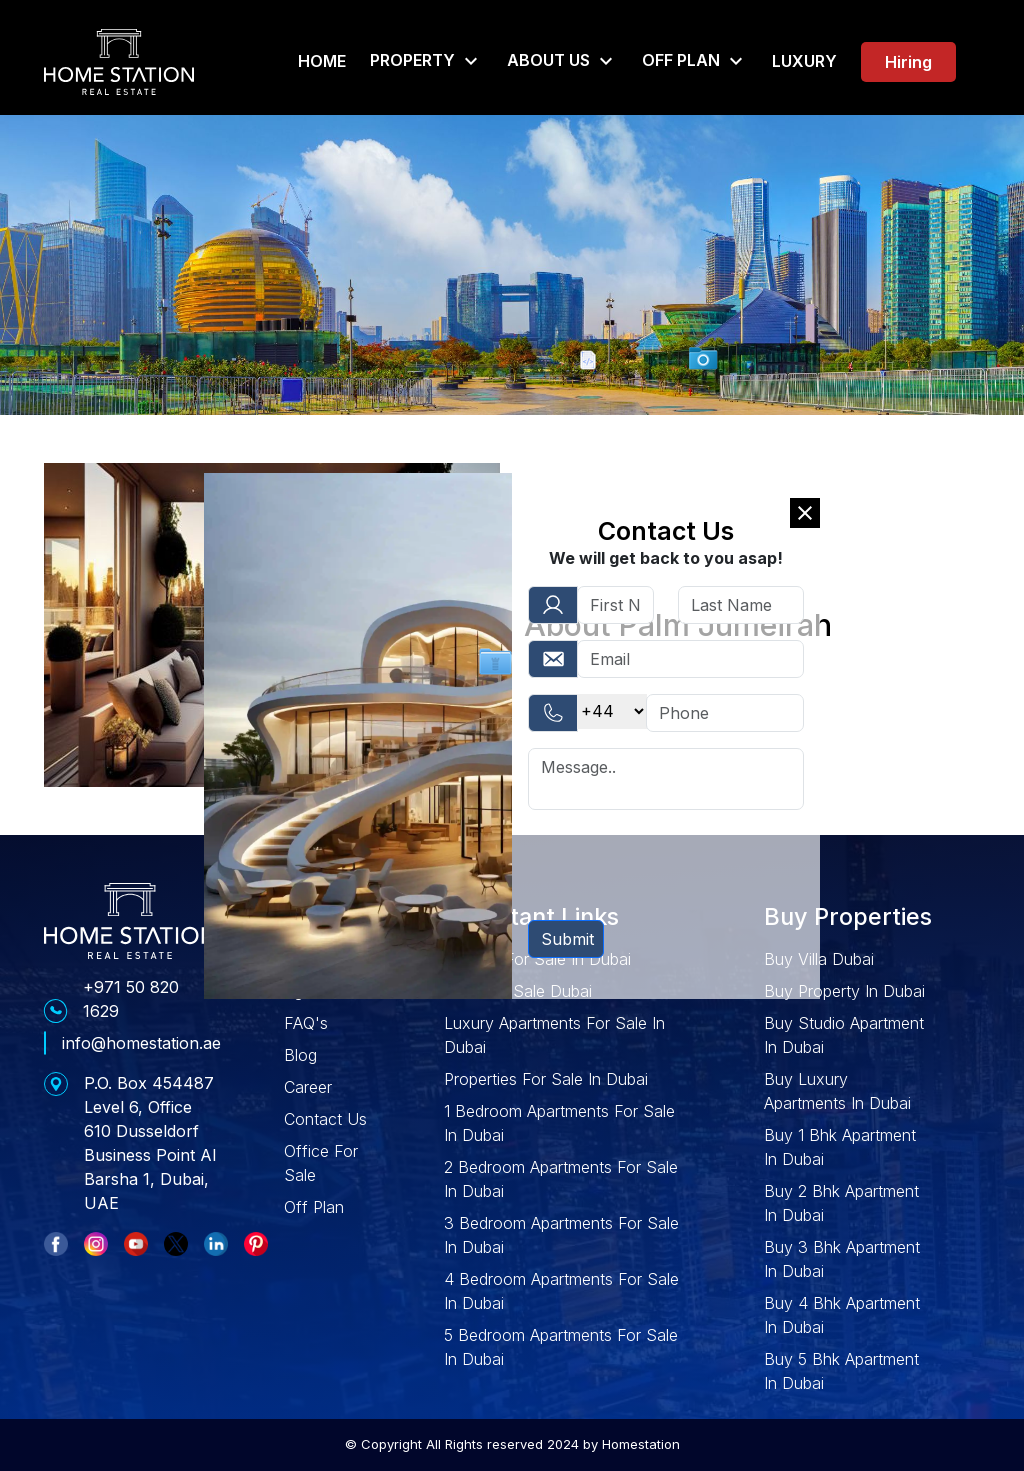 Image resolution: width=1024 pixels, height=1471 pixels. Describe the element at coordinates (703, 359) in the screenshot. I see `open cortana-related files folder` at that location.